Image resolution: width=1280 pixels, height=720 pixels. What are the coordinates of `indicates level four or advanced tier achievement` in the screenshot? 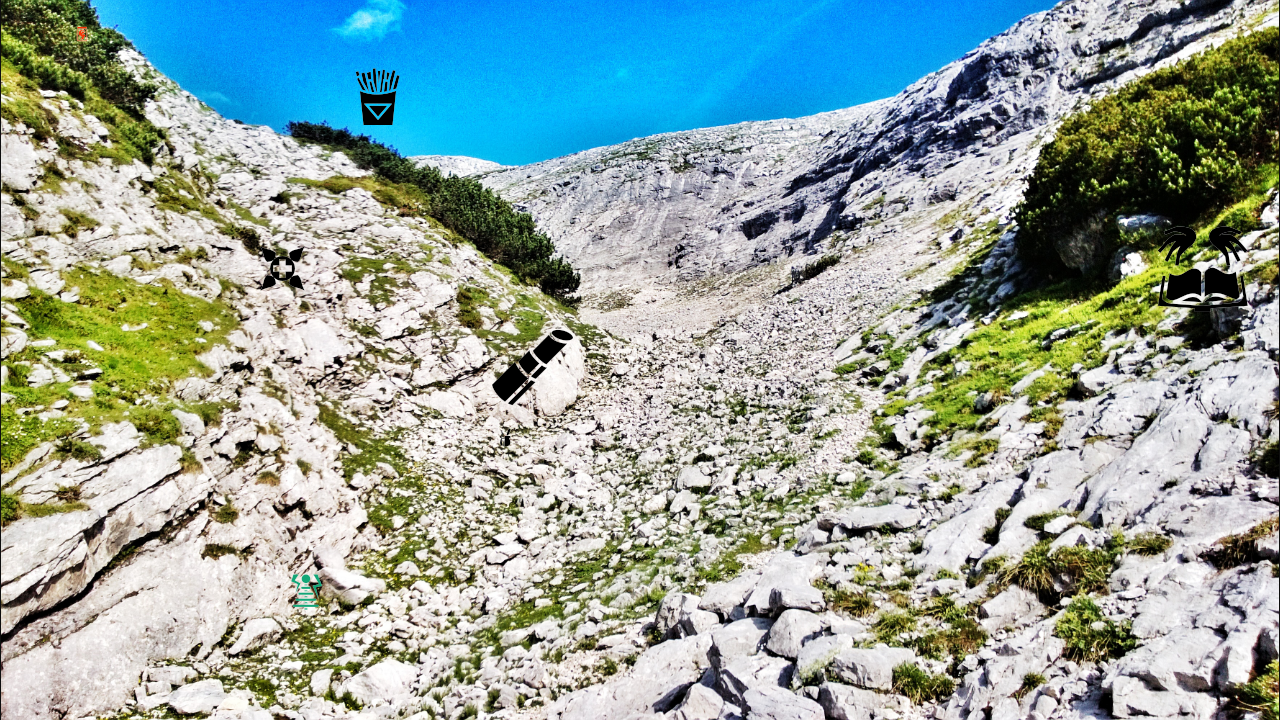 It's located at (282, 268).